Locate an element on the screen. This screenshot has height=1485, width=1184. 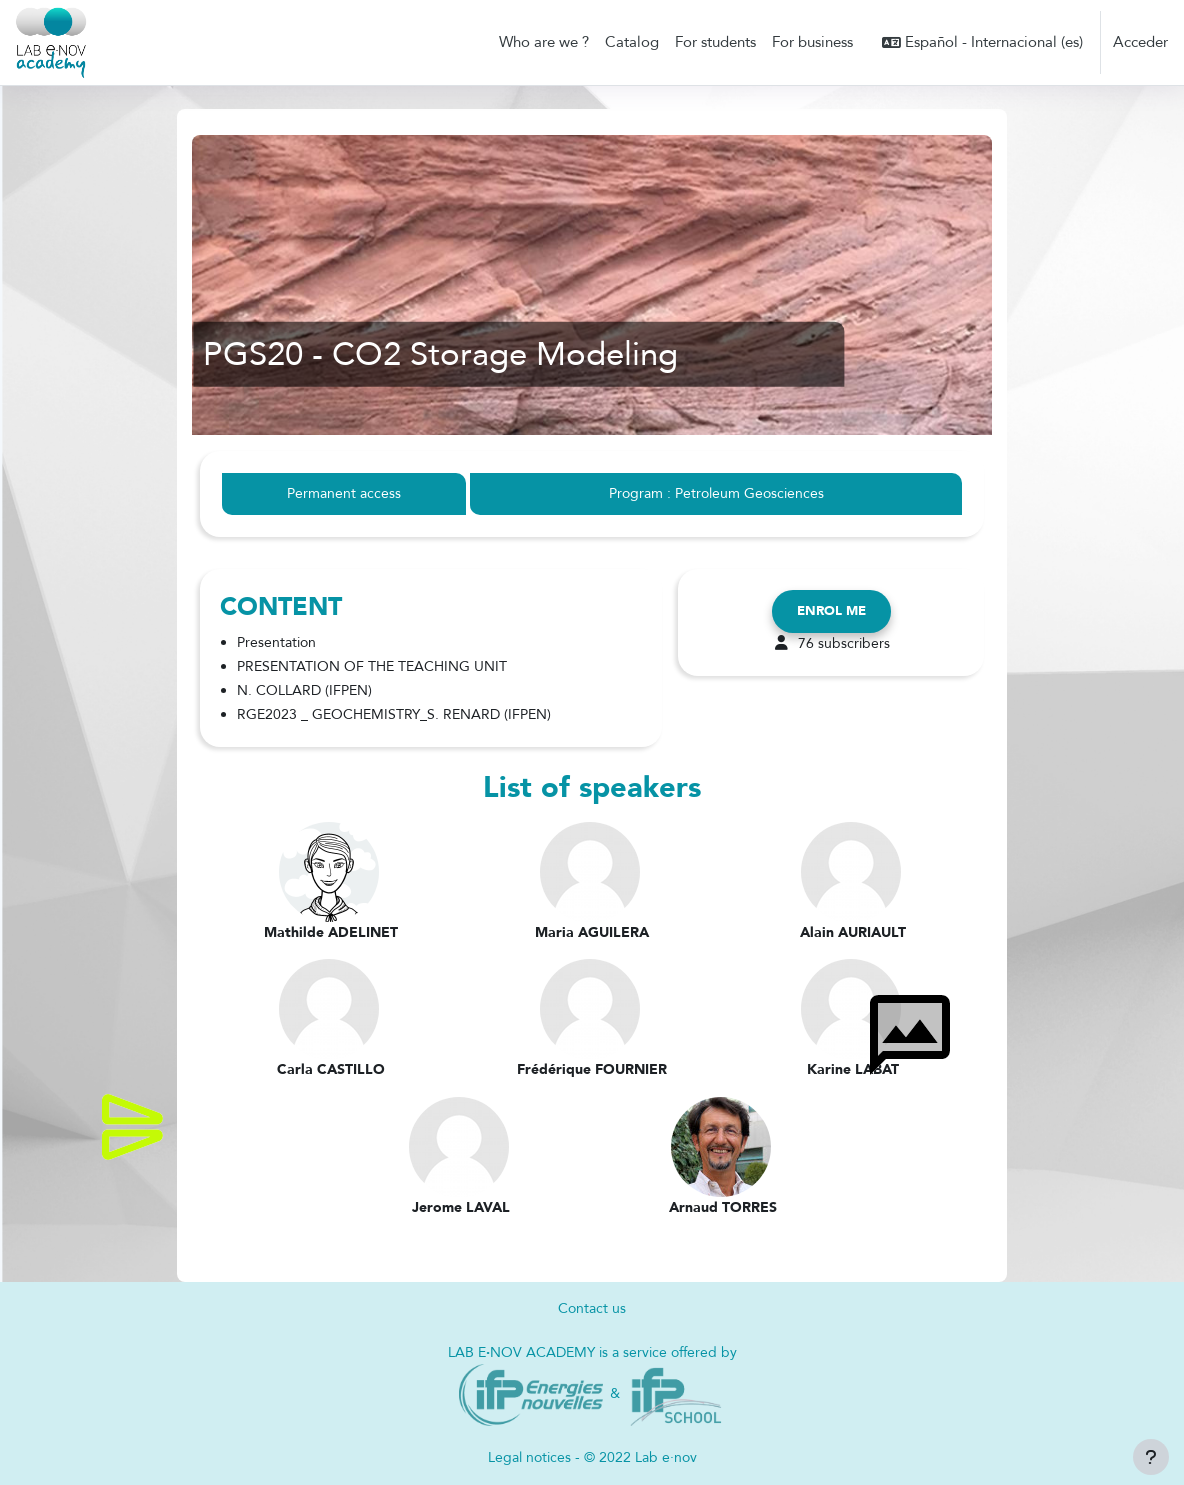
send or receive a picture message (MMS) is located at coordinates (910, 1035).